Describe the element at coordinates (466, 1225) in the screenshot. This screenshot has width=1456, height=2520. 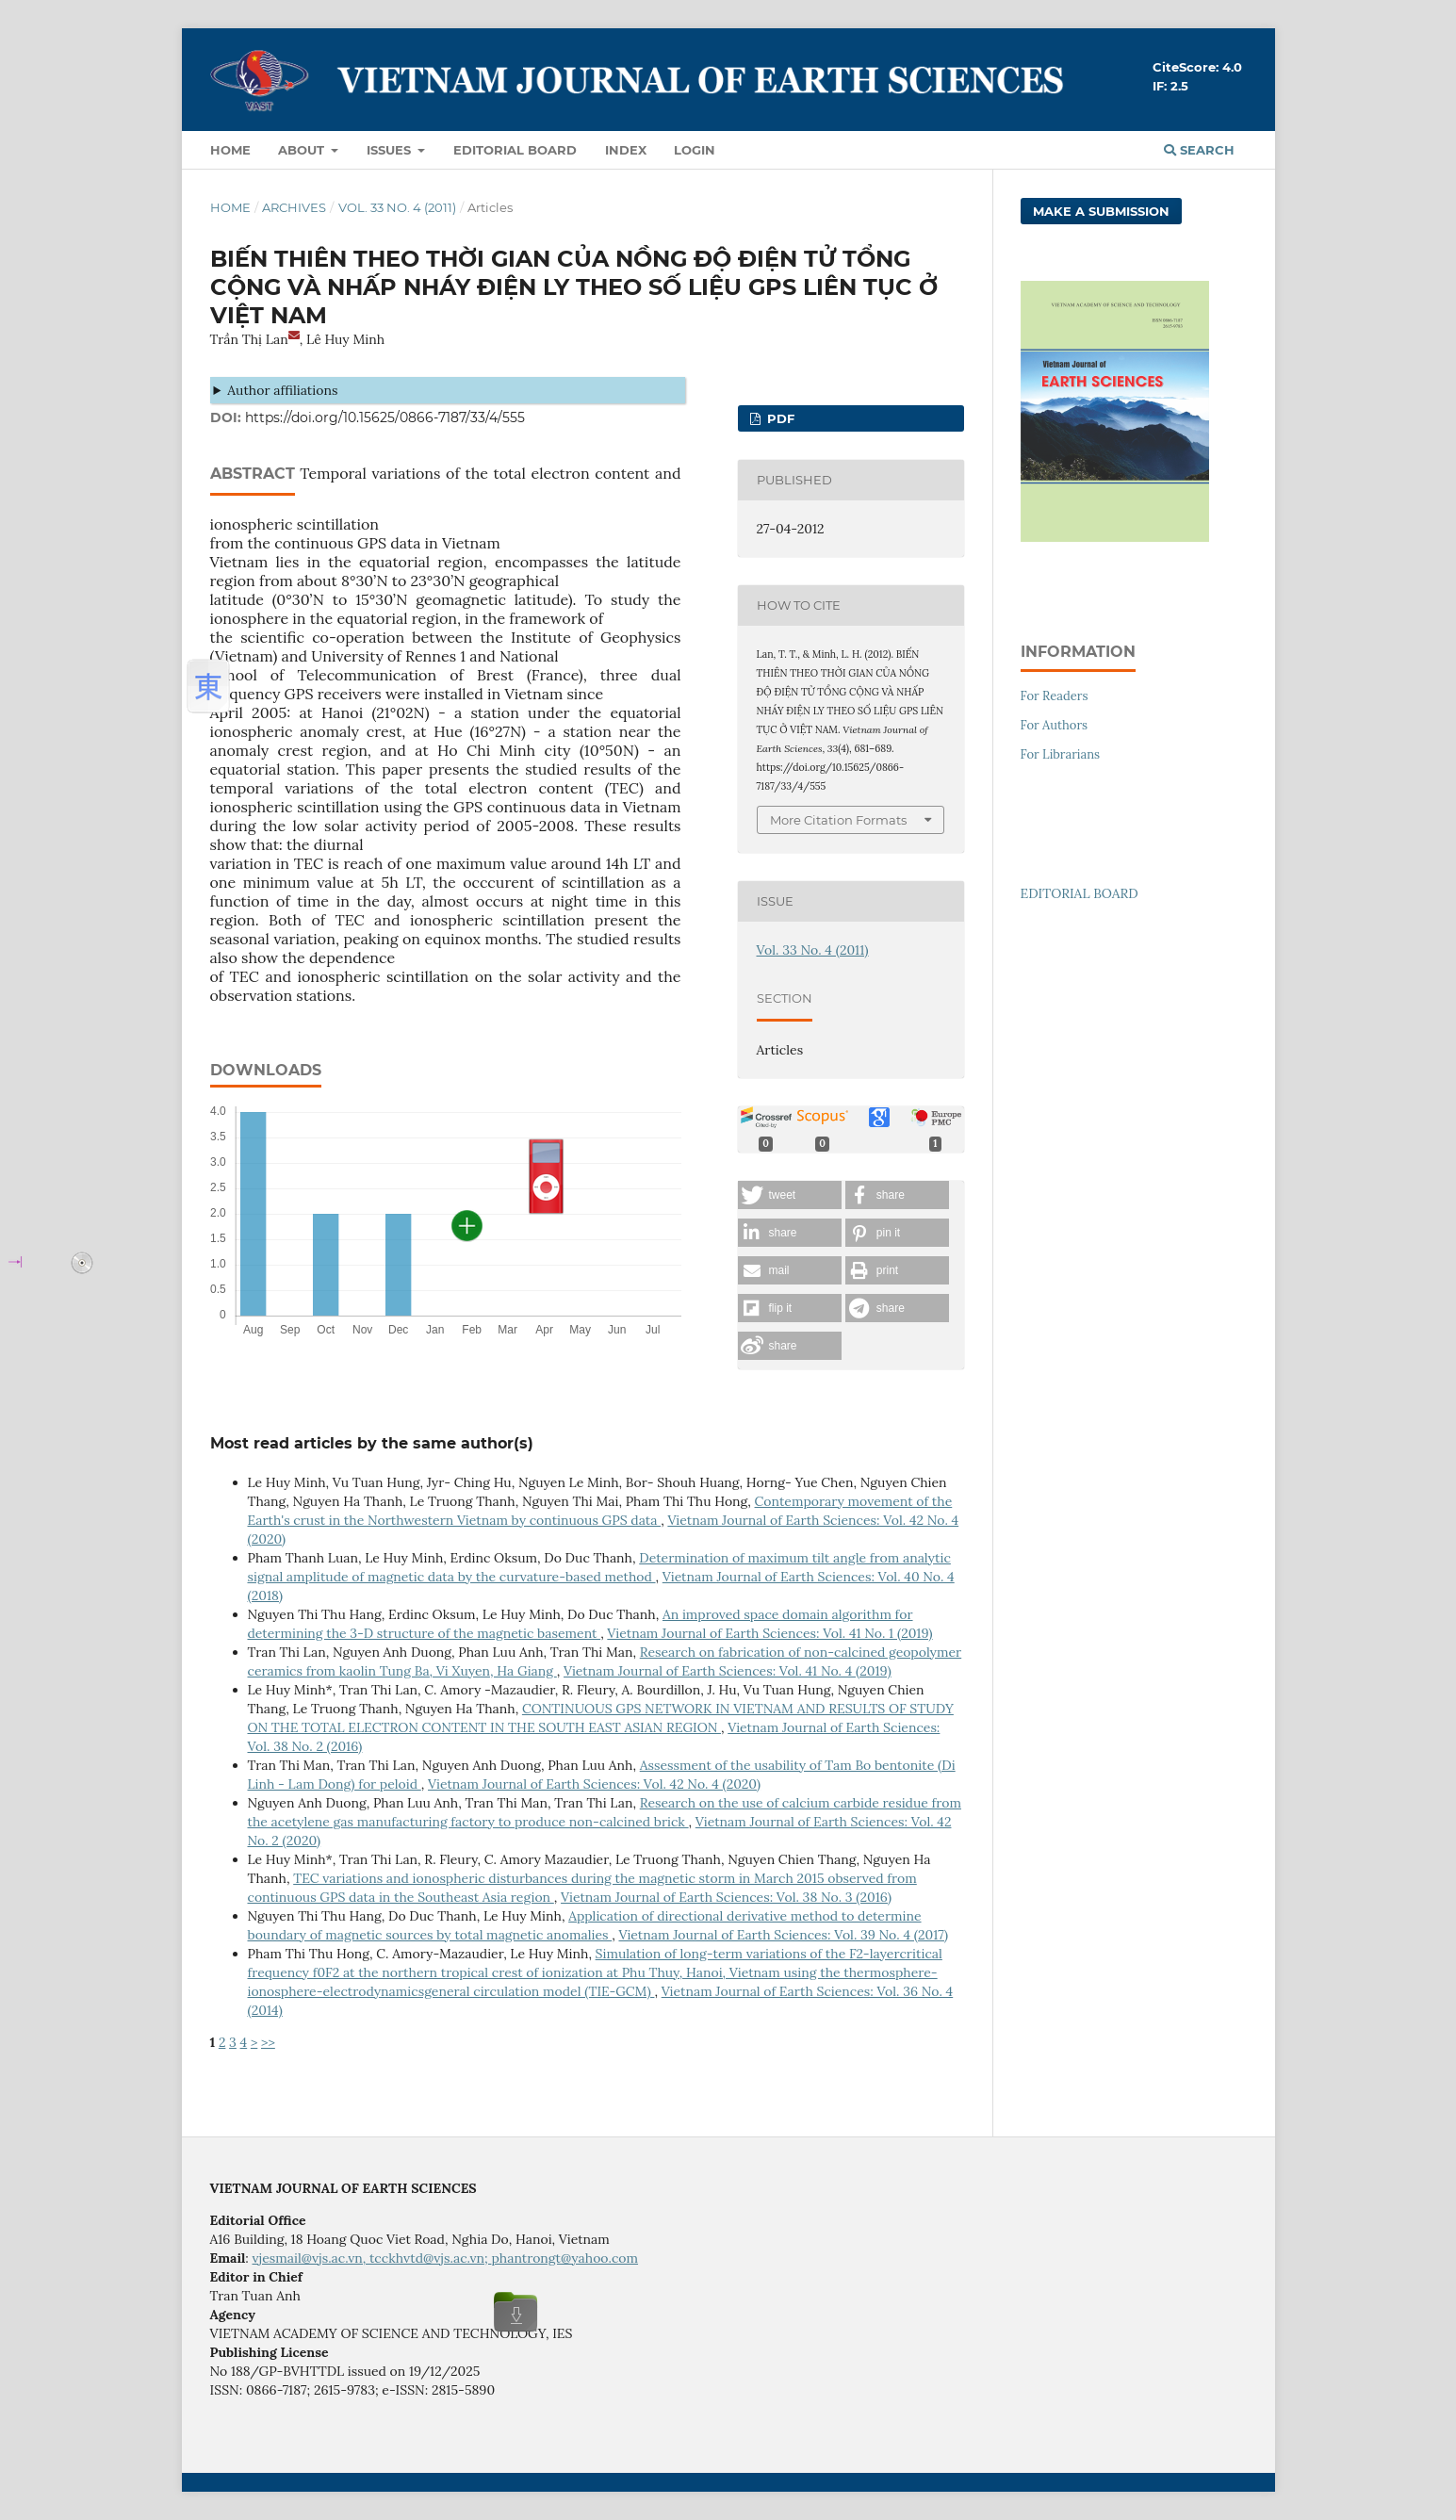
I see `add a new item` at that location.